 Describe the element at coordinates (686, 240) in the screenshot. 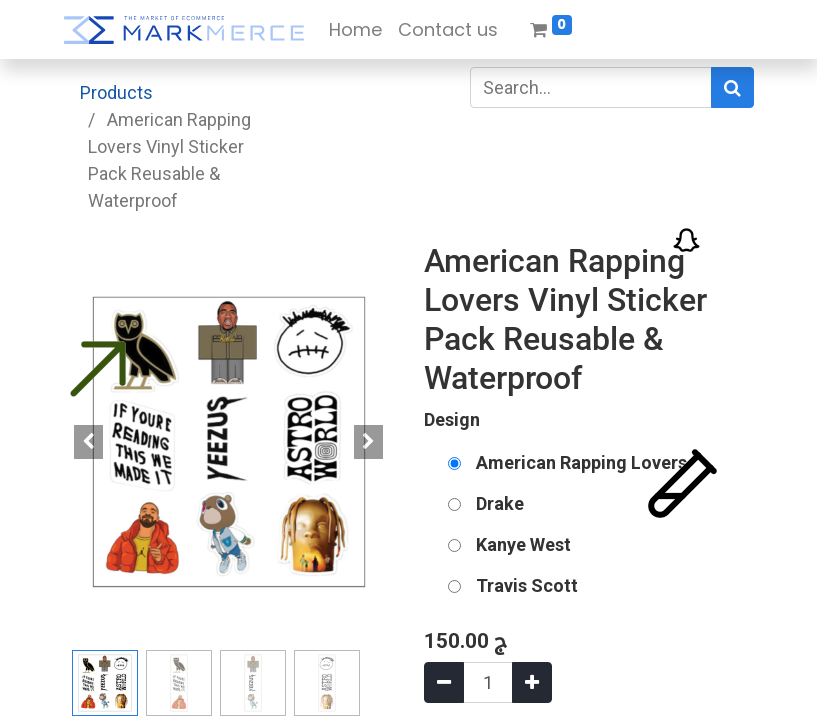

I see `open Snapchat app` at that location.